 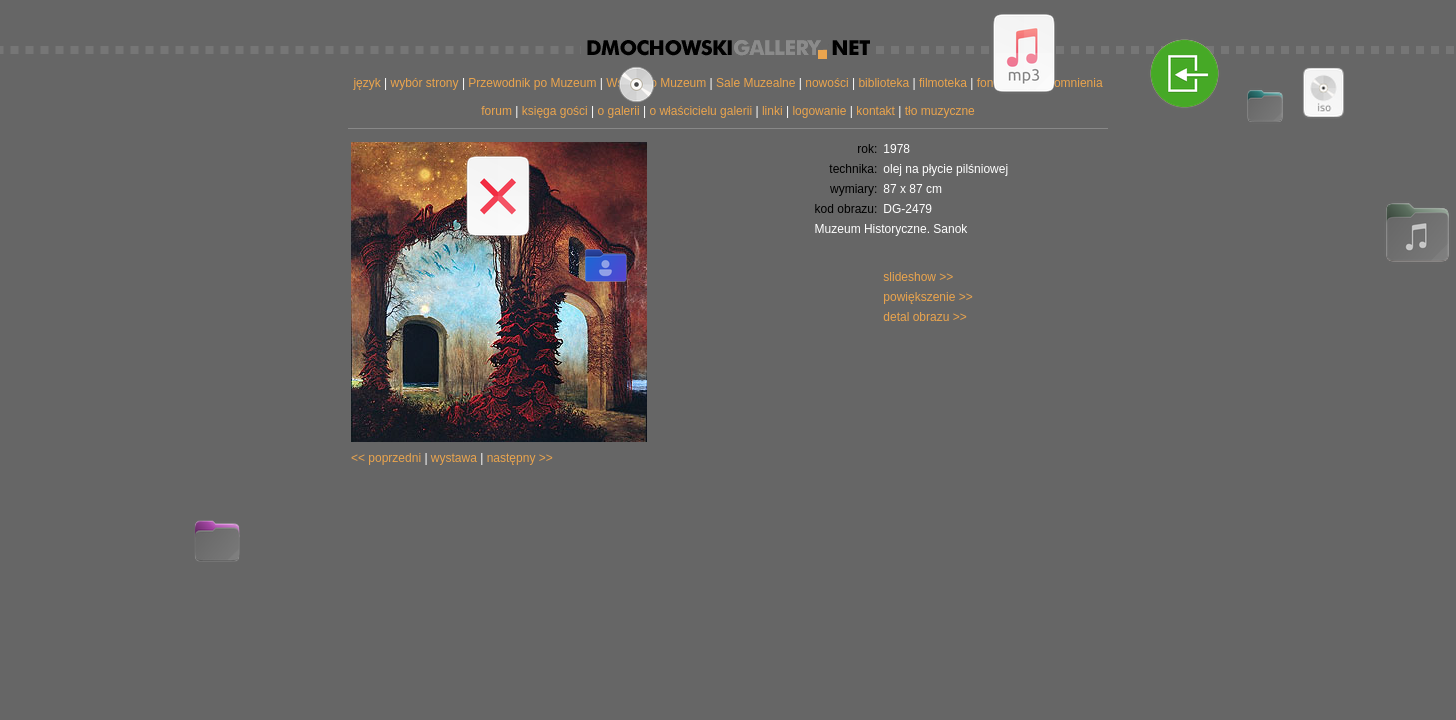 What do you see at coordinates (1417, 232) in the screenshot?
I see `open your music folder` at bounding box center [1417, 232].